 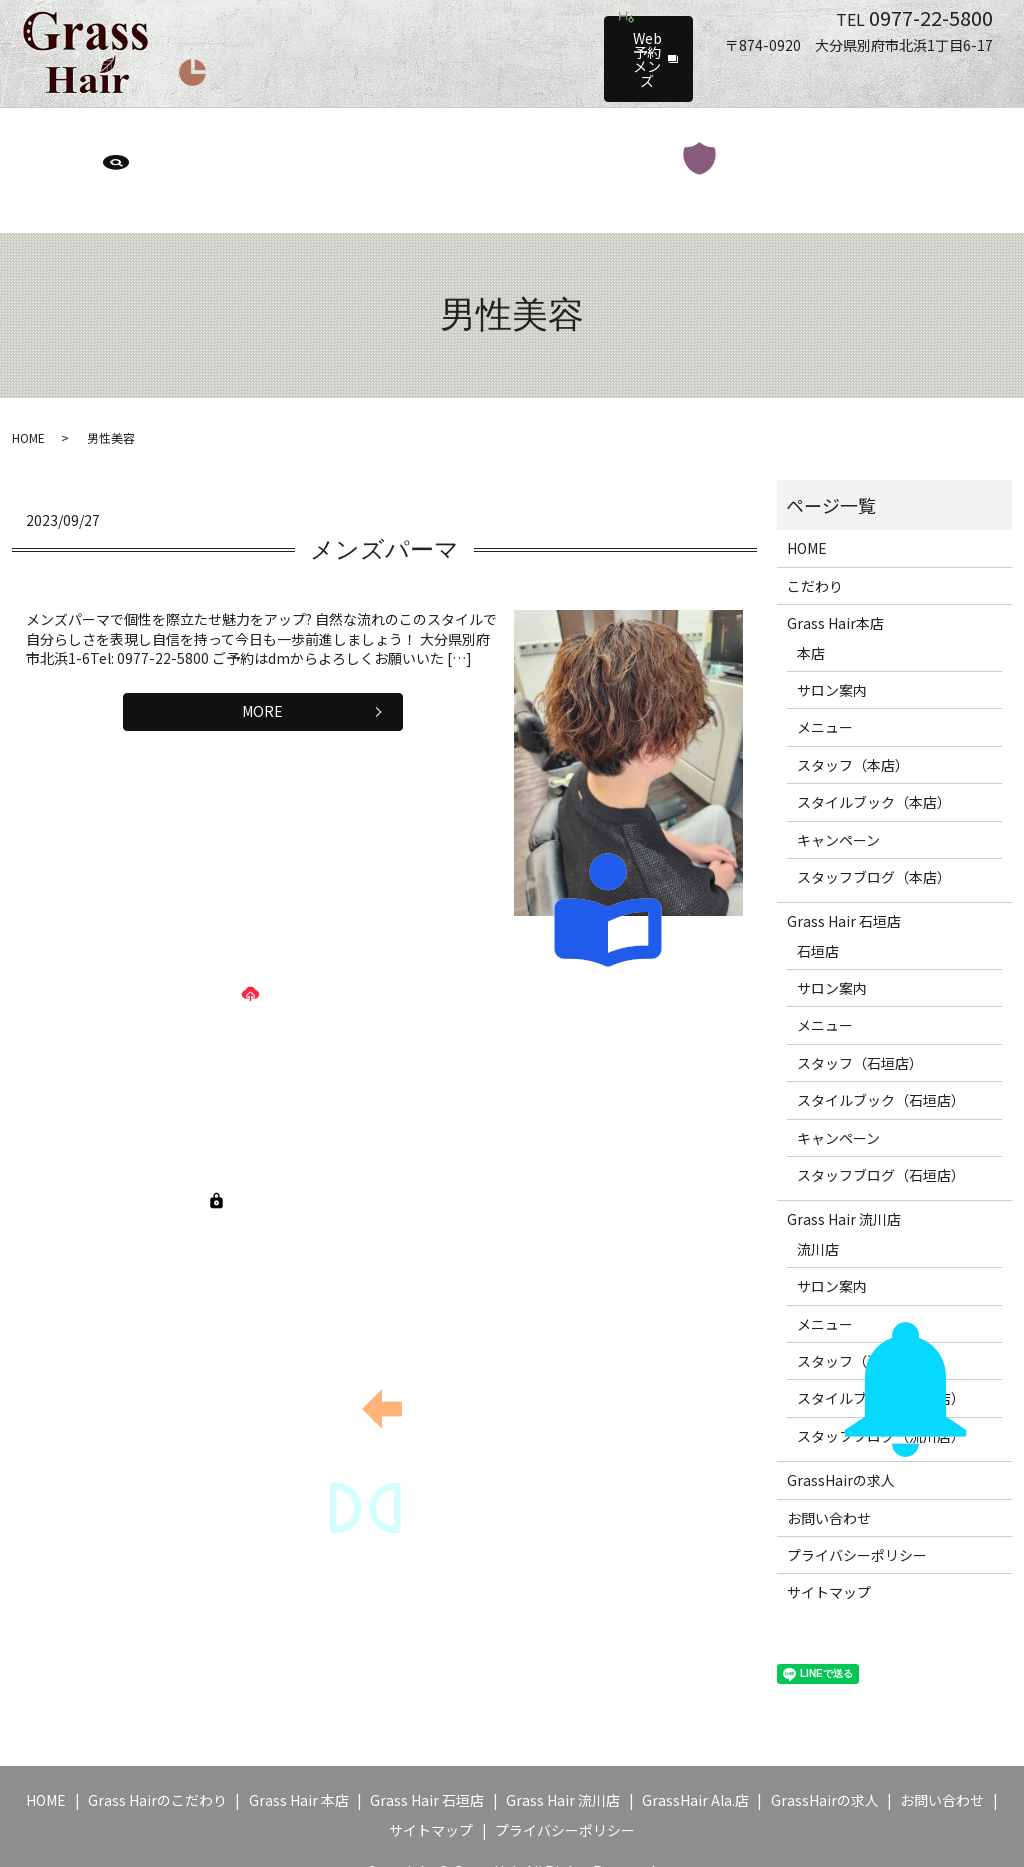 What do you see at coordinates (216, 1200) in the screenshot?
I see `lock or secure this item` at bounding box center [216, 1200].